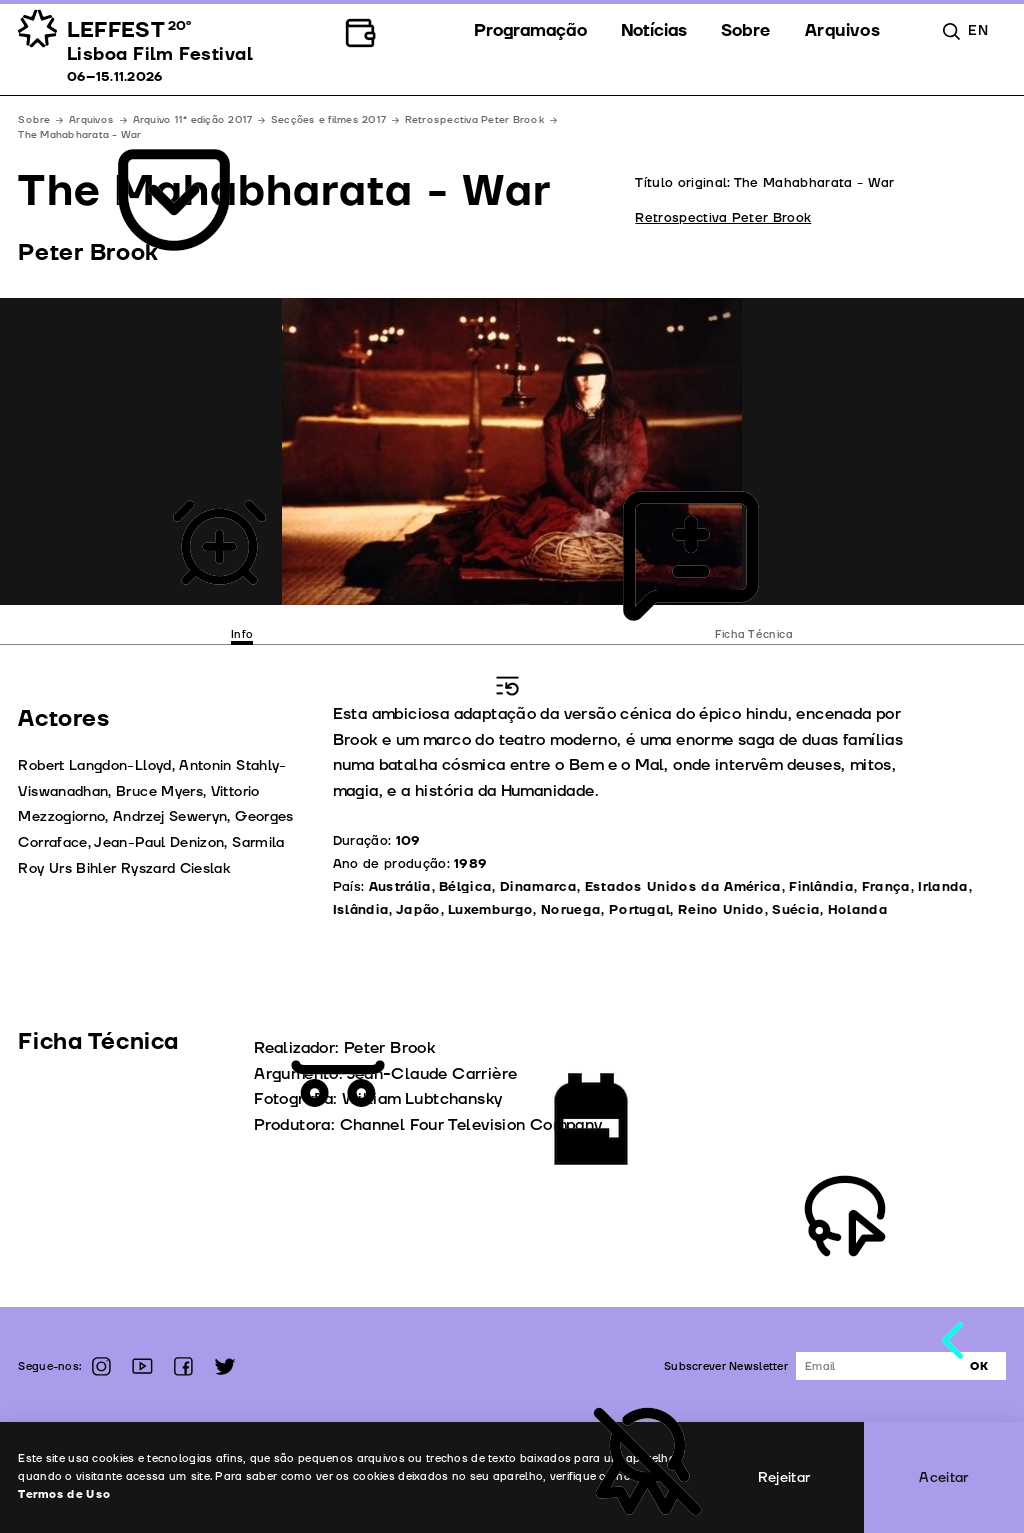  I want to click on save to pocket for later reading, so click(174, 200).